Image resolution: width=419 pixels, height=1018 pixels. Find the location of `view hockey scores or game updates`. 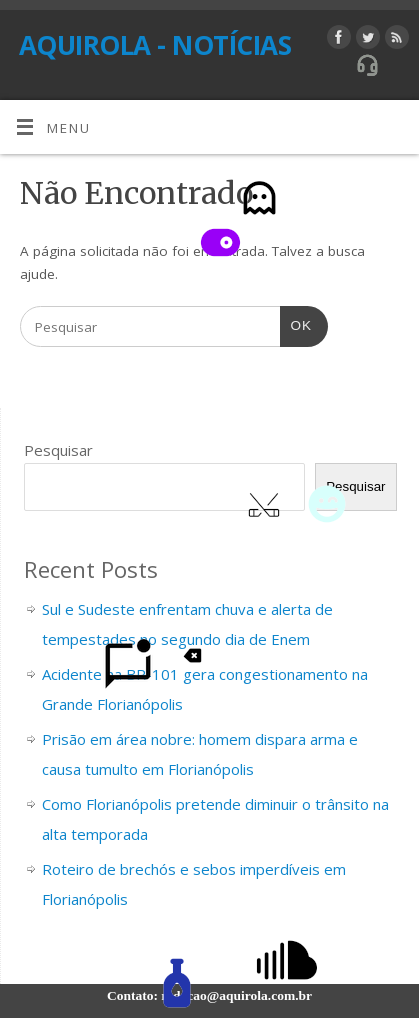

view hockey scores or game updates is located at coordinates (264, 505).